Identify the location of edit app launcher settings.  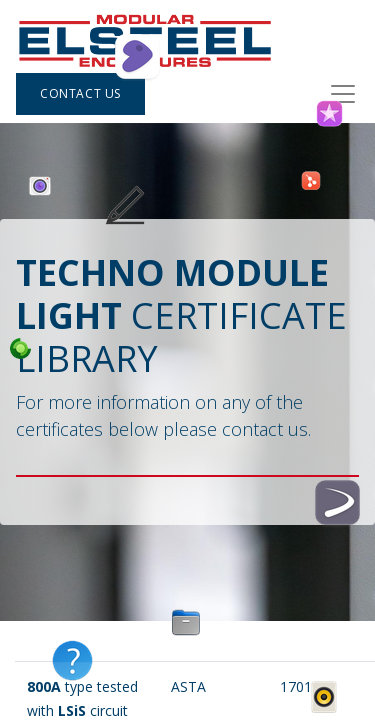
(125, 205).